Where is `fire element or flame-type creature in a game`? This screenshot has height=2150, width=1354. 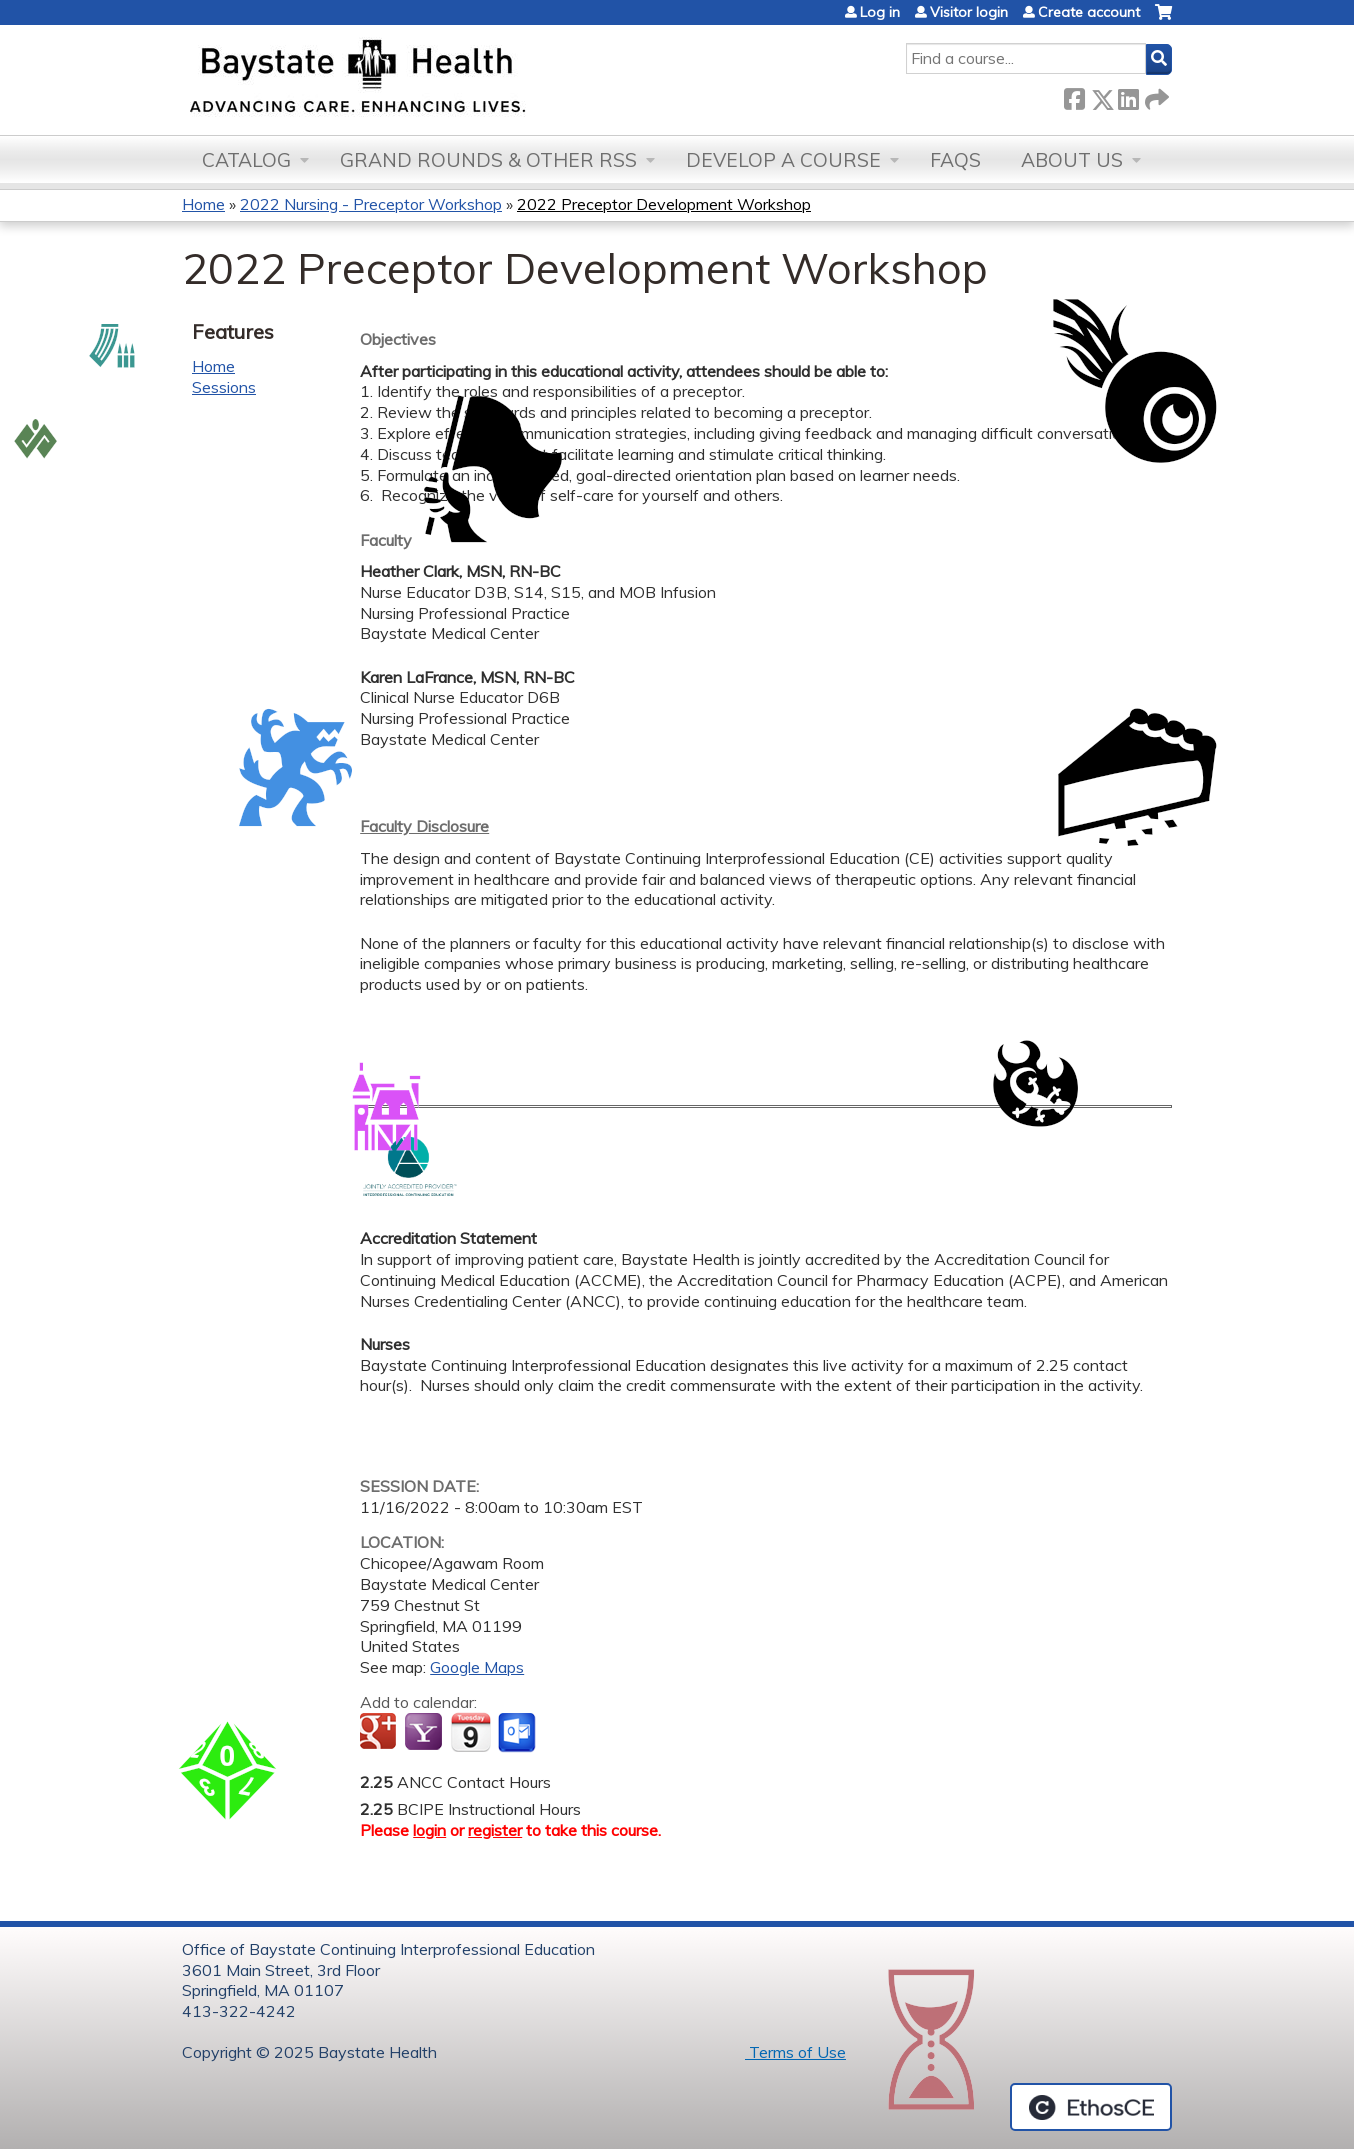
fire element or flame-type creature in a game is located at coordinates (1033, 1082).